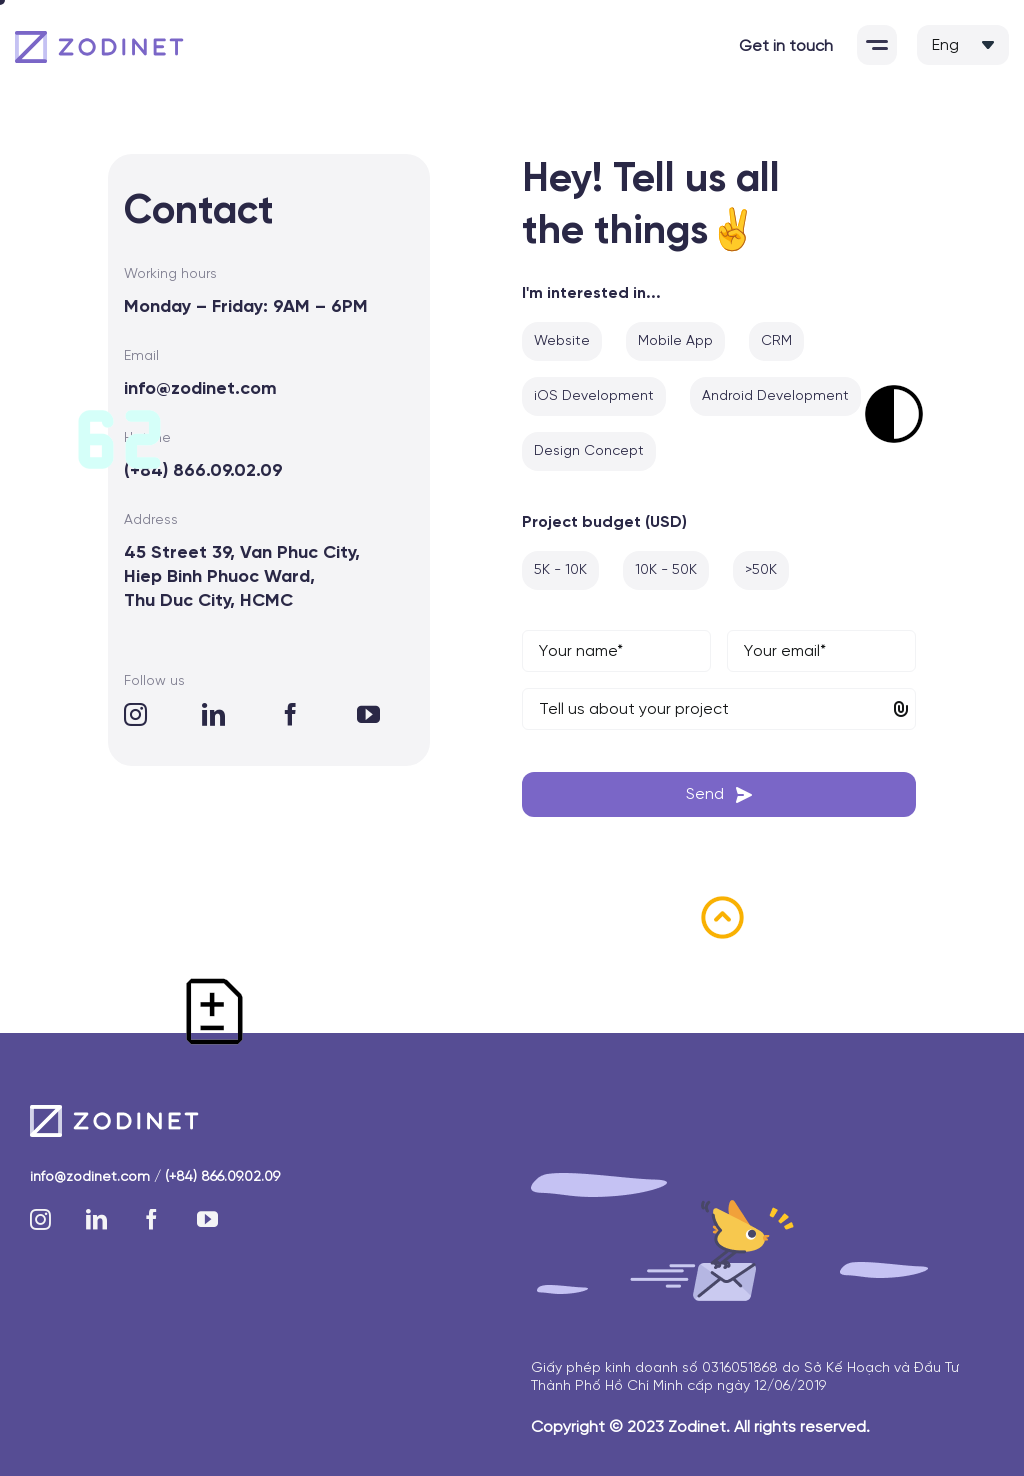 The image size is (1024, 1476). What do you see at coordinates (894, 414) in the screenshot?
I see `toggle between light and dark theme` at bounding box center [894, 414].